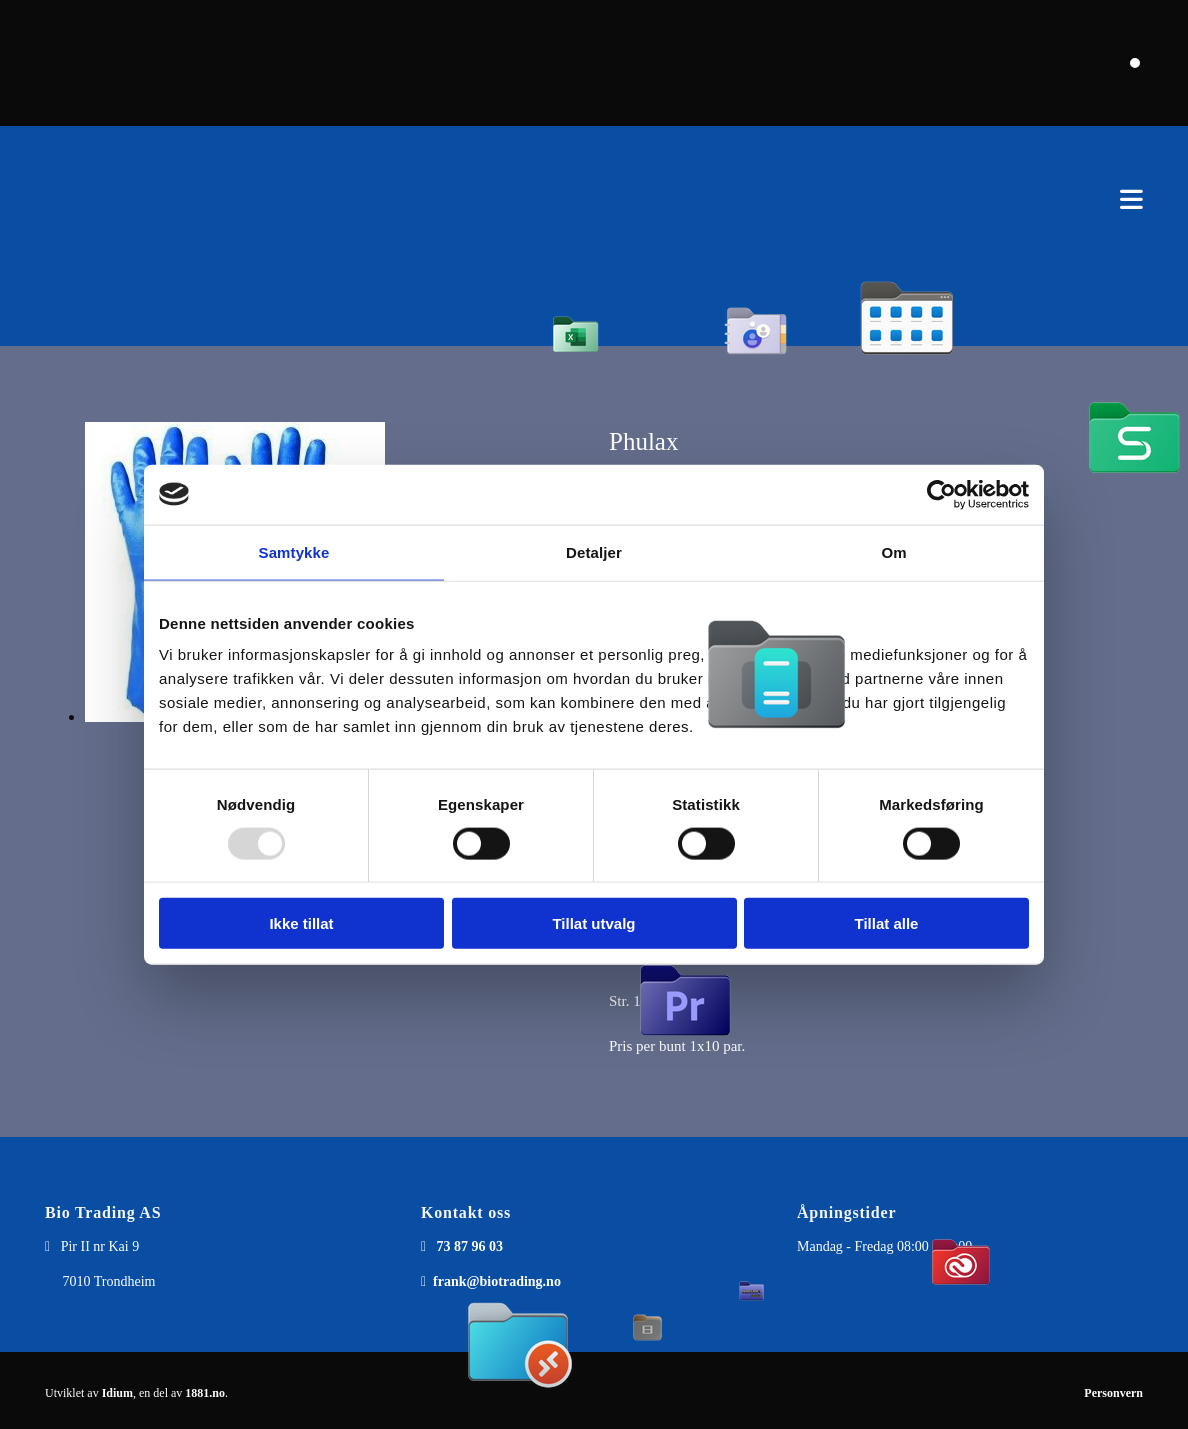 This screenshot has width=1188, height=1429. I want to click on open microsoft contacts folder, so click(756, 332).